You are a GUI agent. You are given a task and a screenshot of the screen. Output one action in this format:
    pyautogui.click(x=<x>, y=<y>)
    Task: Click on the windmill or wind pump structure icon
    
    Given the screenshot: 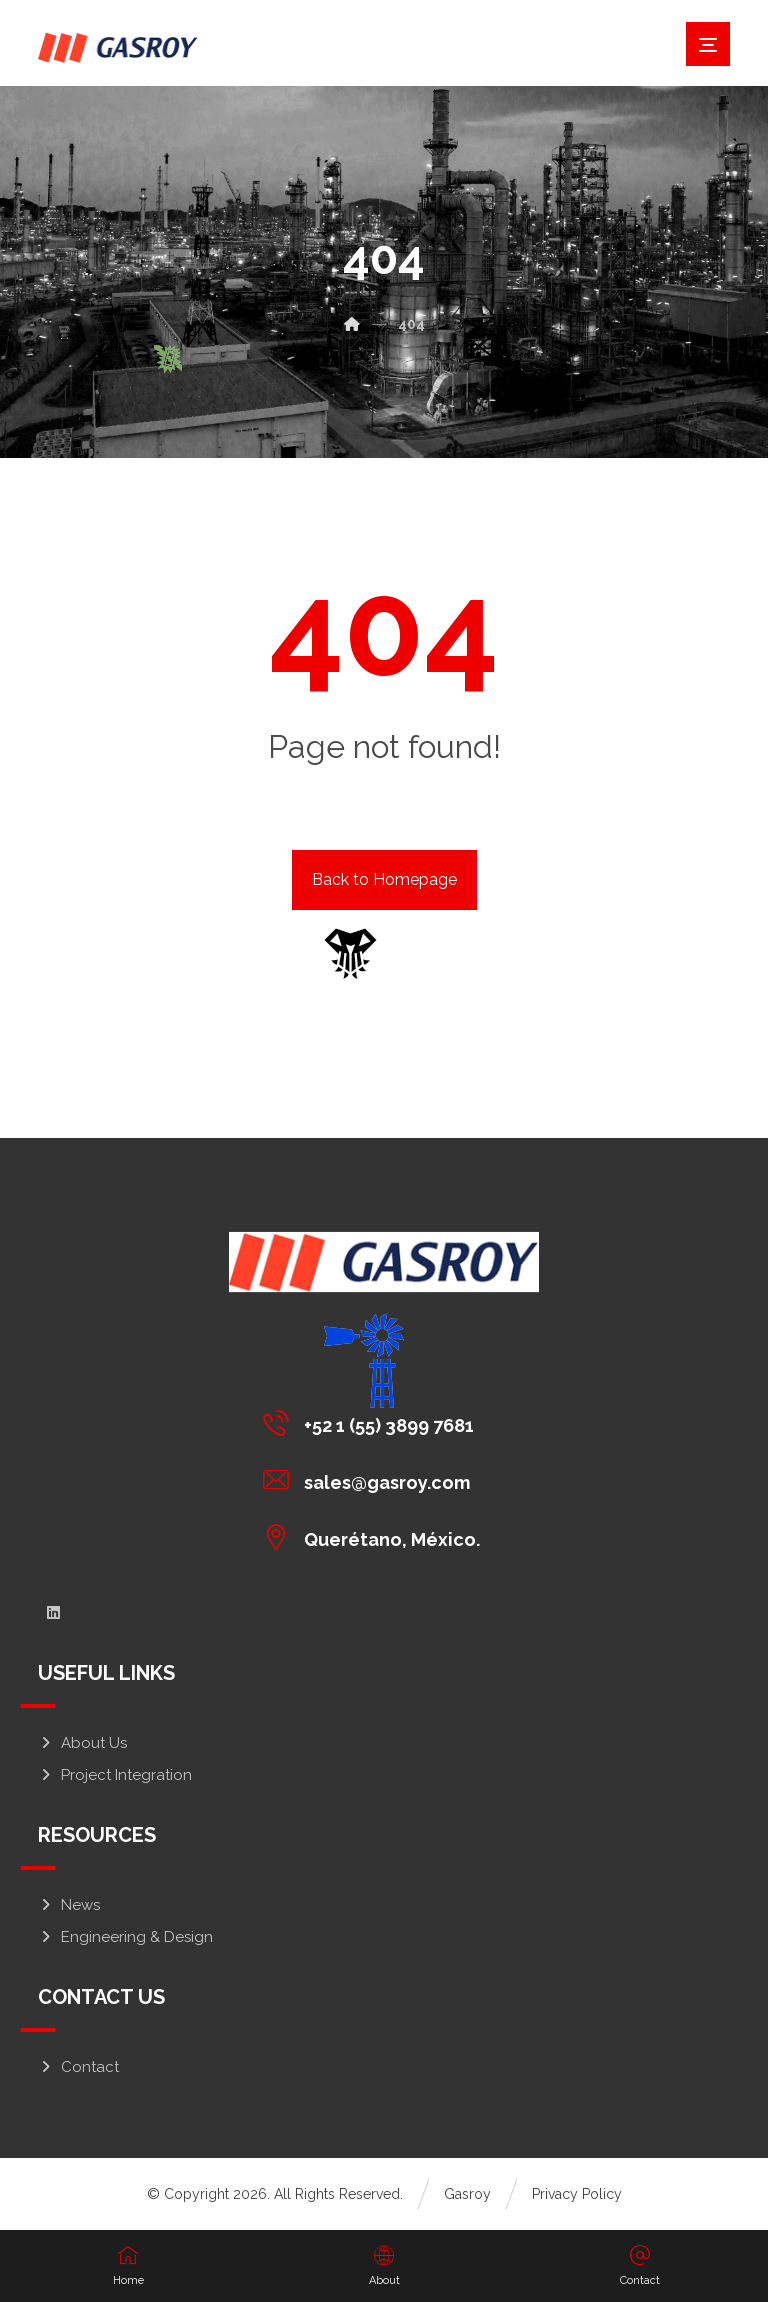 What is the action you would take?
    pyautogui.click(x=364, y=1359)
    